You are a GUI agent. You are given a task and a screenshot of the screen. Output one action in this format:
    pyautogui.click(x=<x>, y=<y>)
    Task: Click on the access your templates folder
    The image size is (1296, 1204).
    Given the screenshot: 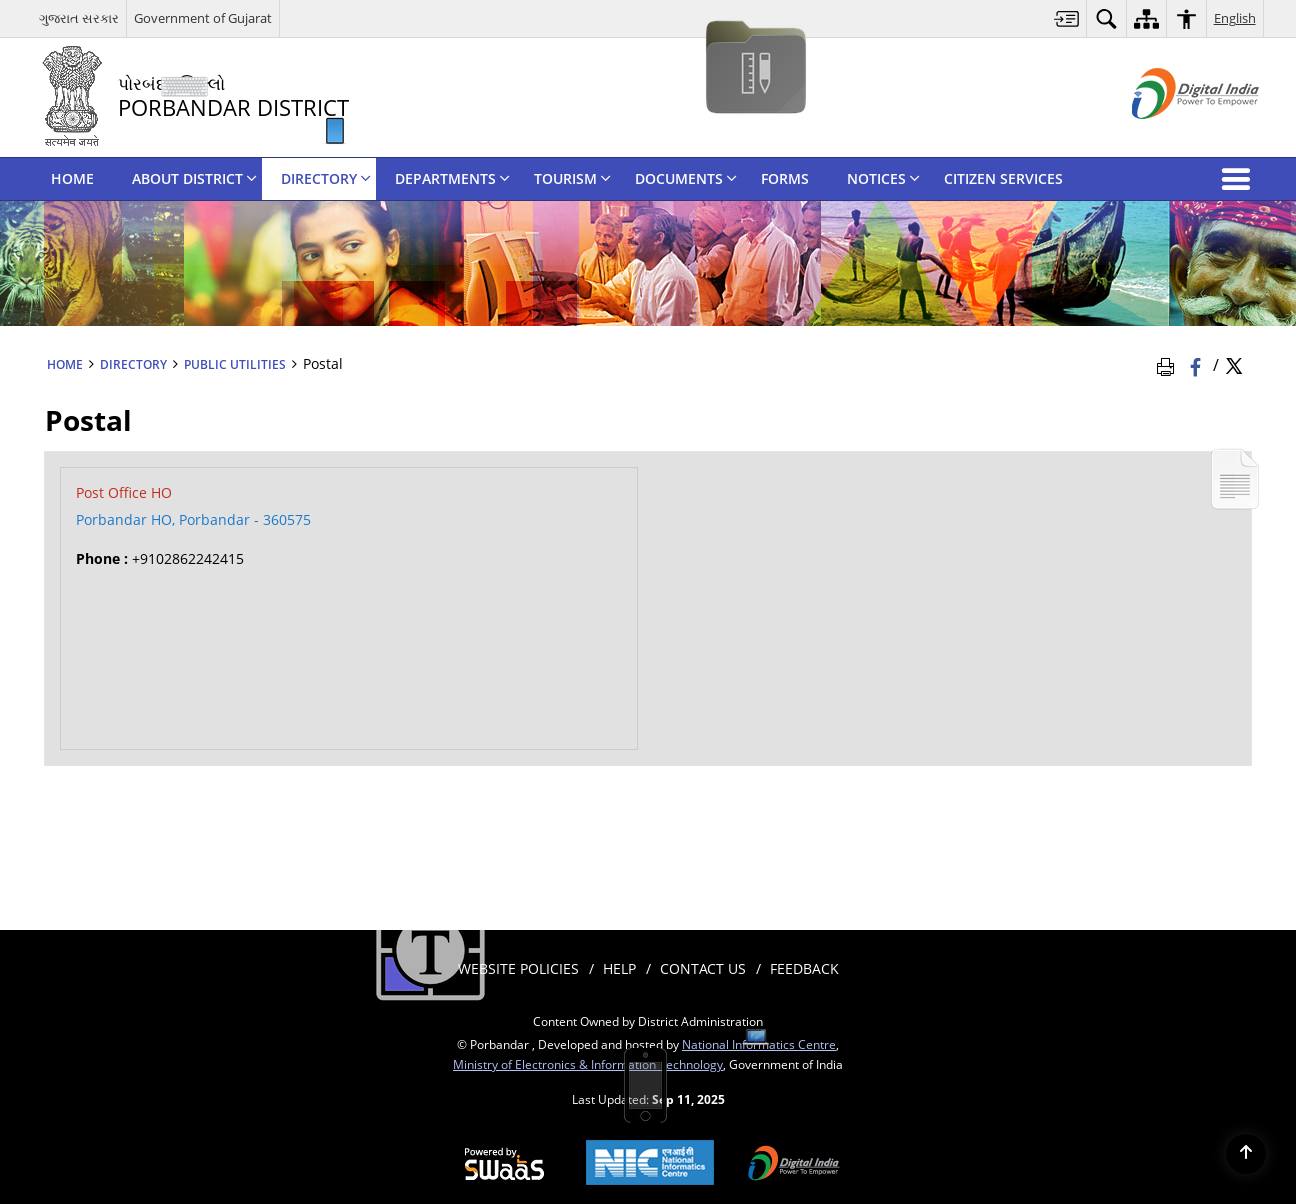 What is the action you would take?
    pyautogui.click(x=756, y=67)
    